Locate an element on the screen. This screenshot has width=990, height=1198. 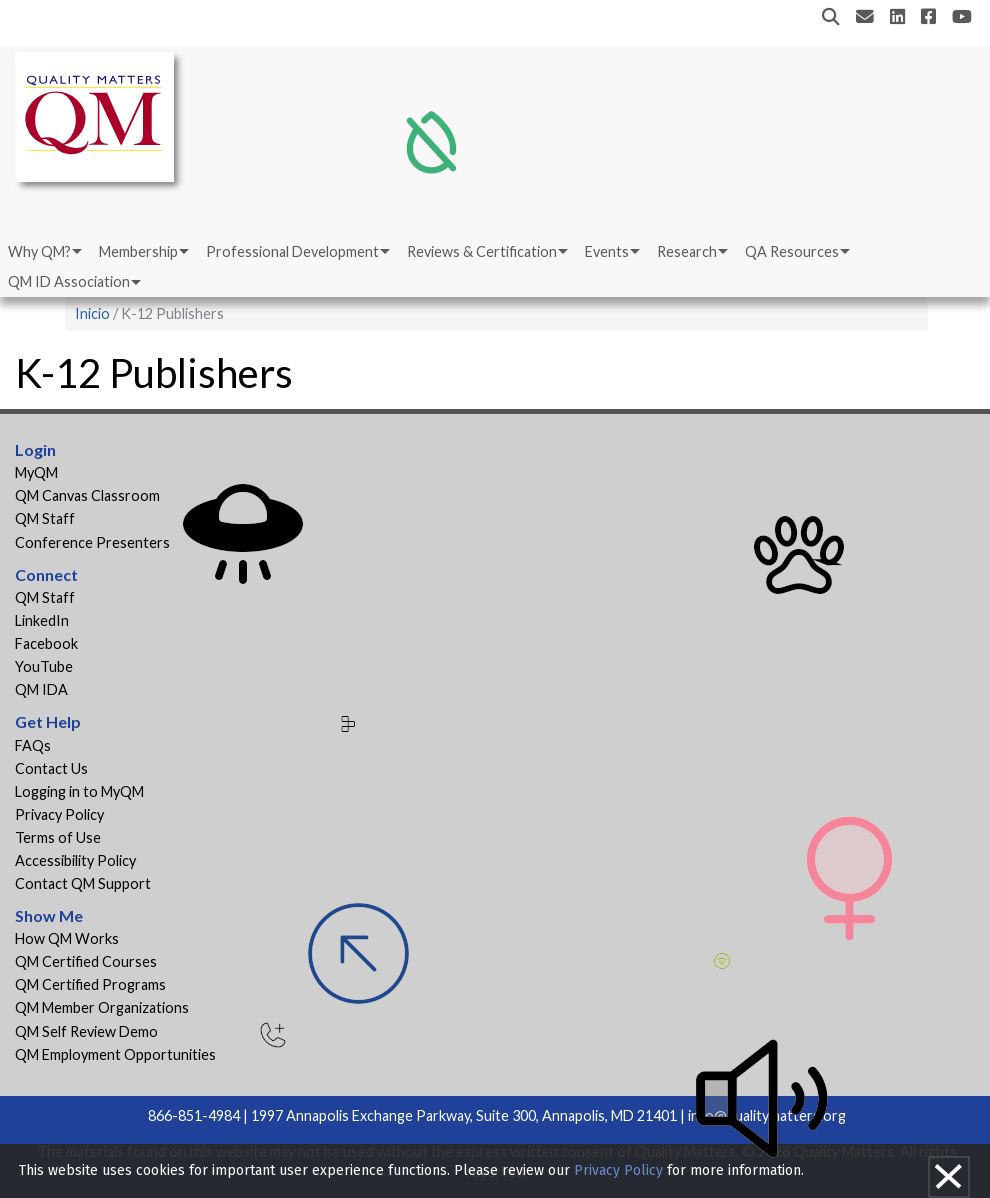
open Spotify is located at coordinates (722, 961).